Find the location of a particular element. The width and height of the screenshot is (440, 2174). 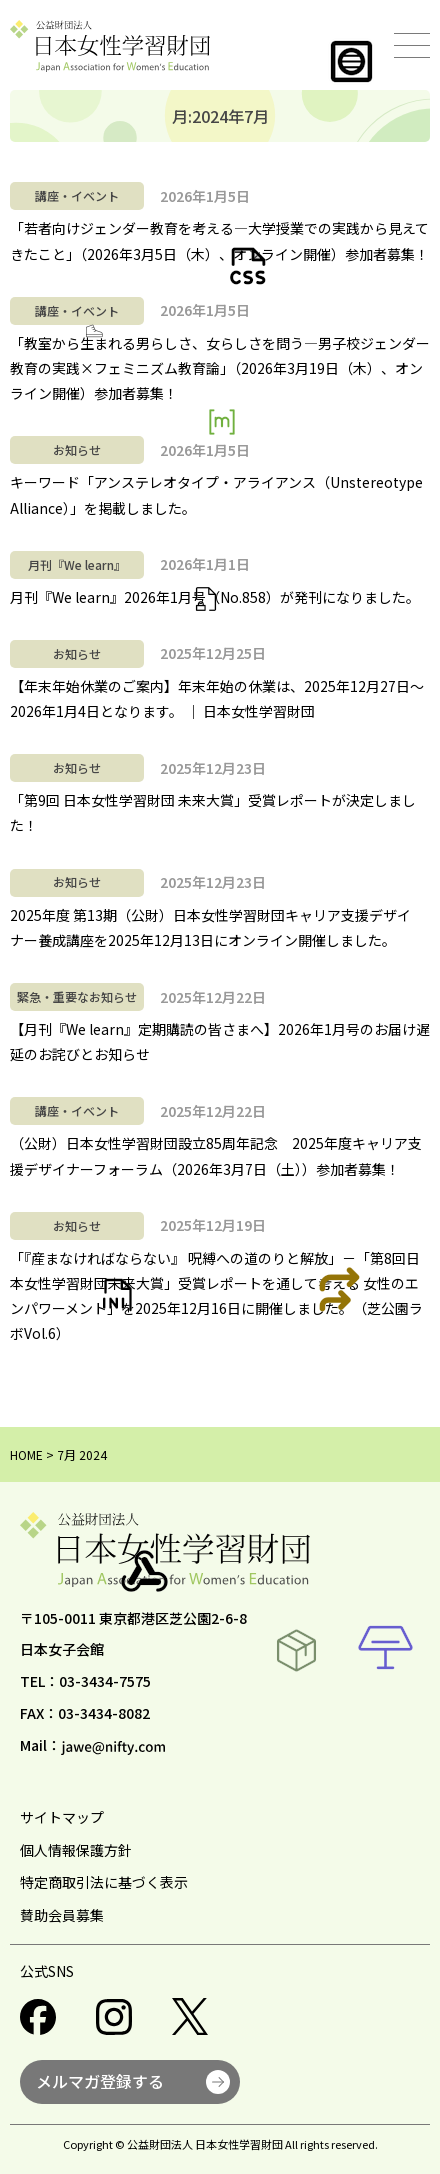

access heating and cooling controls is located at coordinates (351, 61).